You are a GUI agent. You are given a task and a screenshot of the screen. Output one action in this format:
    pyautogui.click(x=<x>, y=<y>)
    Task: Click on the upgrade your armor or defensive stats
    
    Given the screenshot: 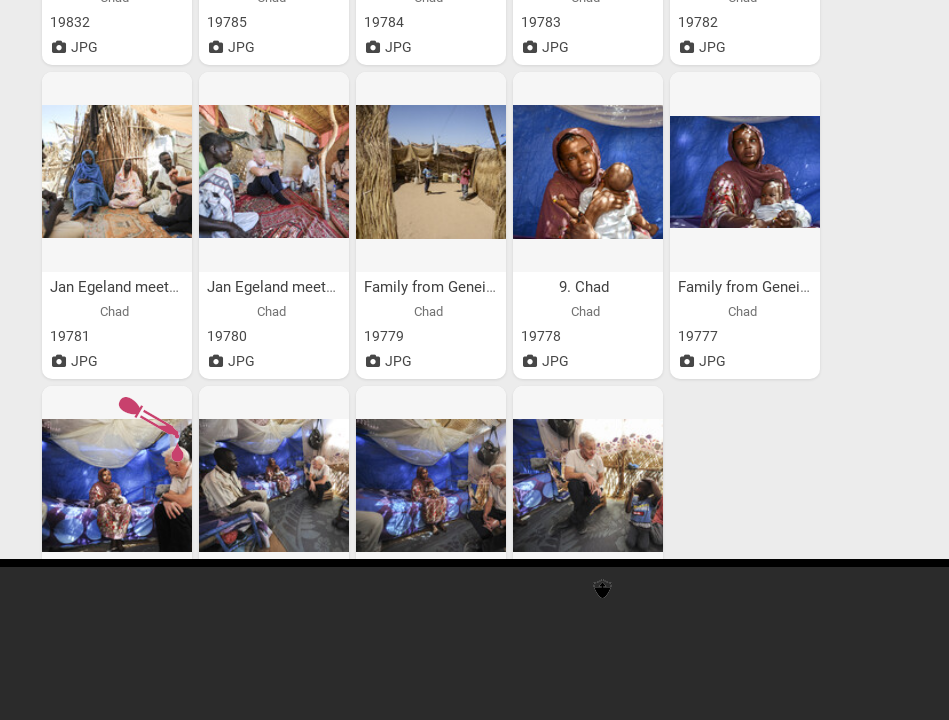 What is the action you would take?
    pyautogui.click(x=602, y=588)
    